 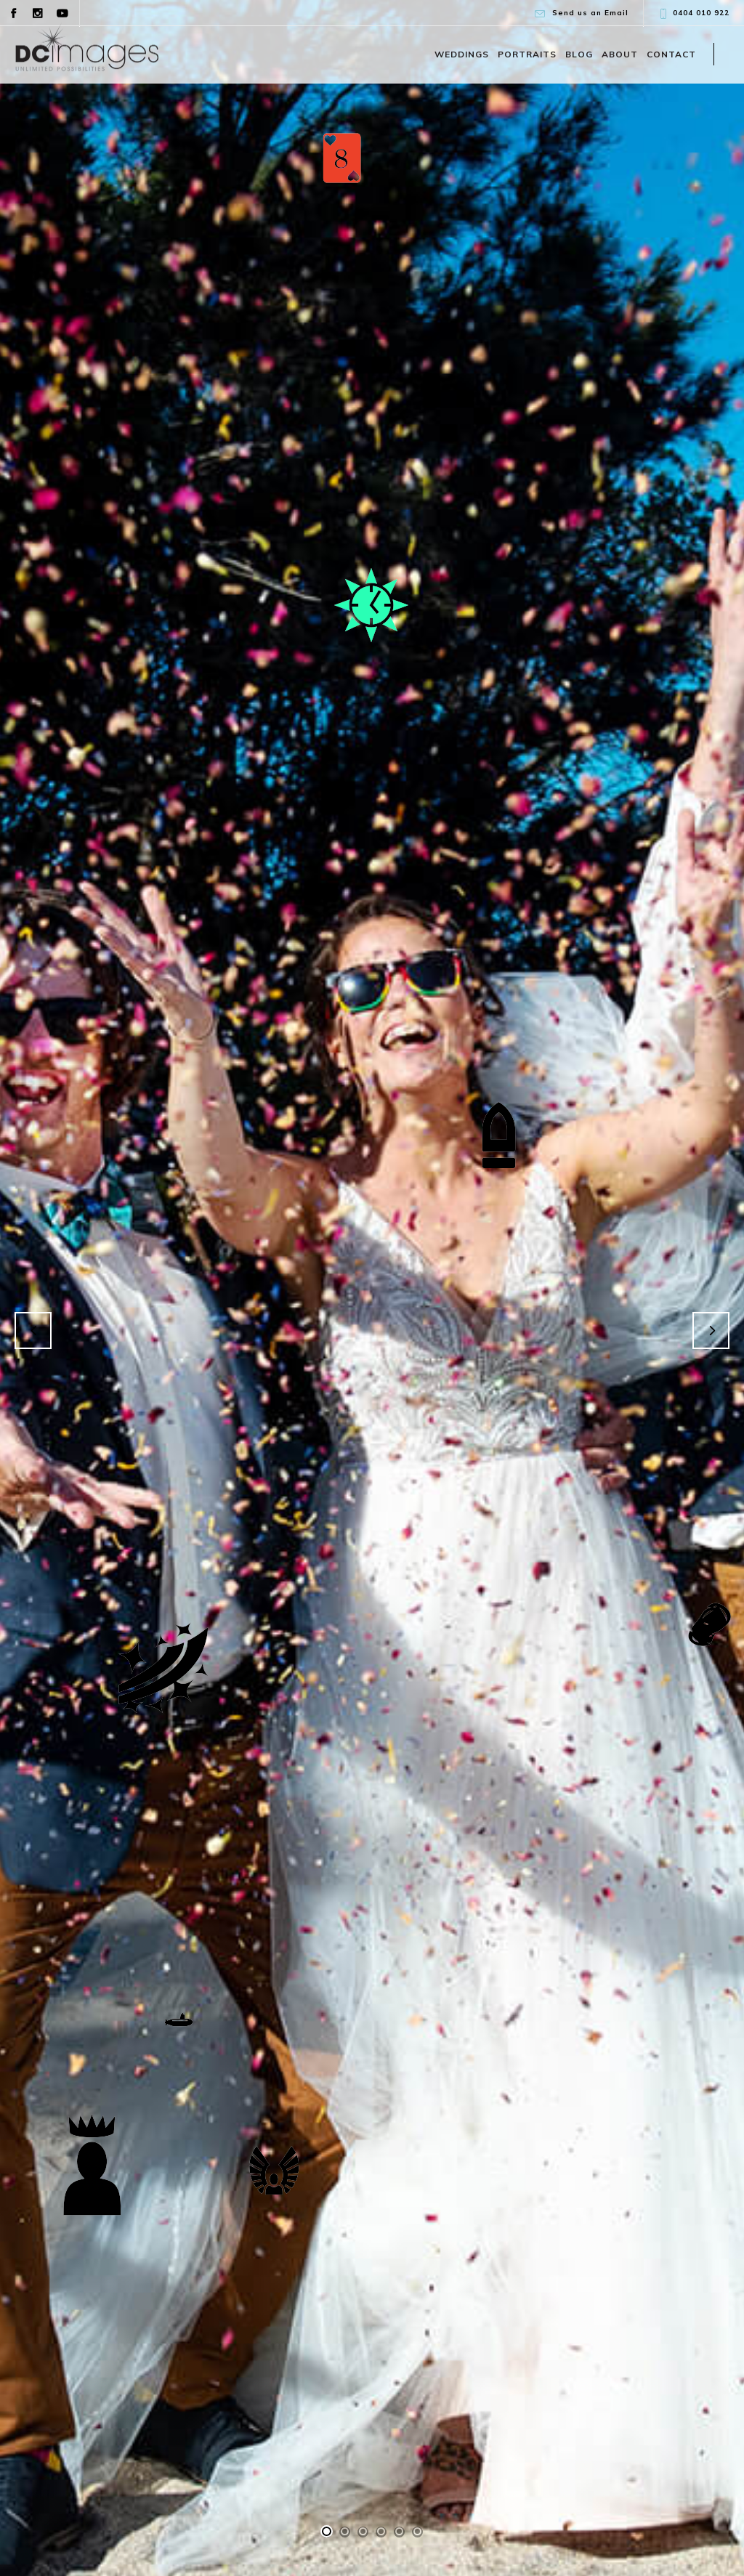 I want to click on navigate to submarine or underwater vessel section, so click(x=179, y=2020).